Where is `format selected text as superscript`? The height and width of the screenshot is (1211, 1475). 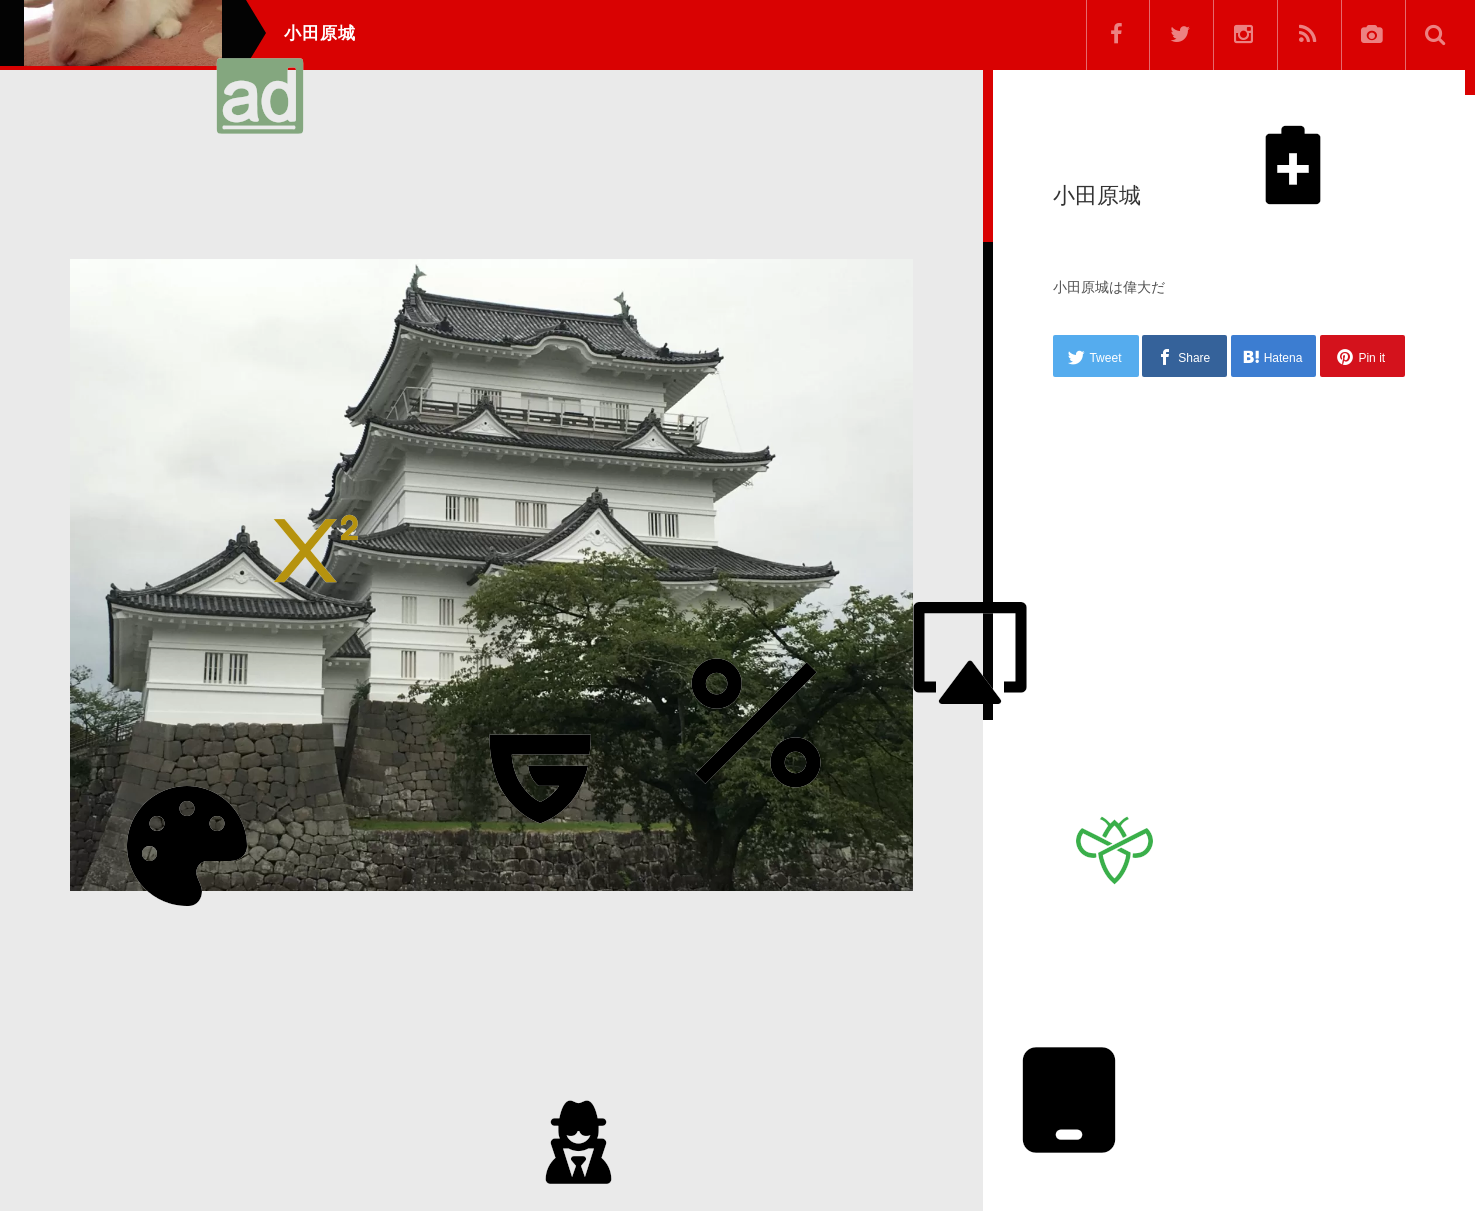 format selected text as superscript is located at coordinates (311, 548).